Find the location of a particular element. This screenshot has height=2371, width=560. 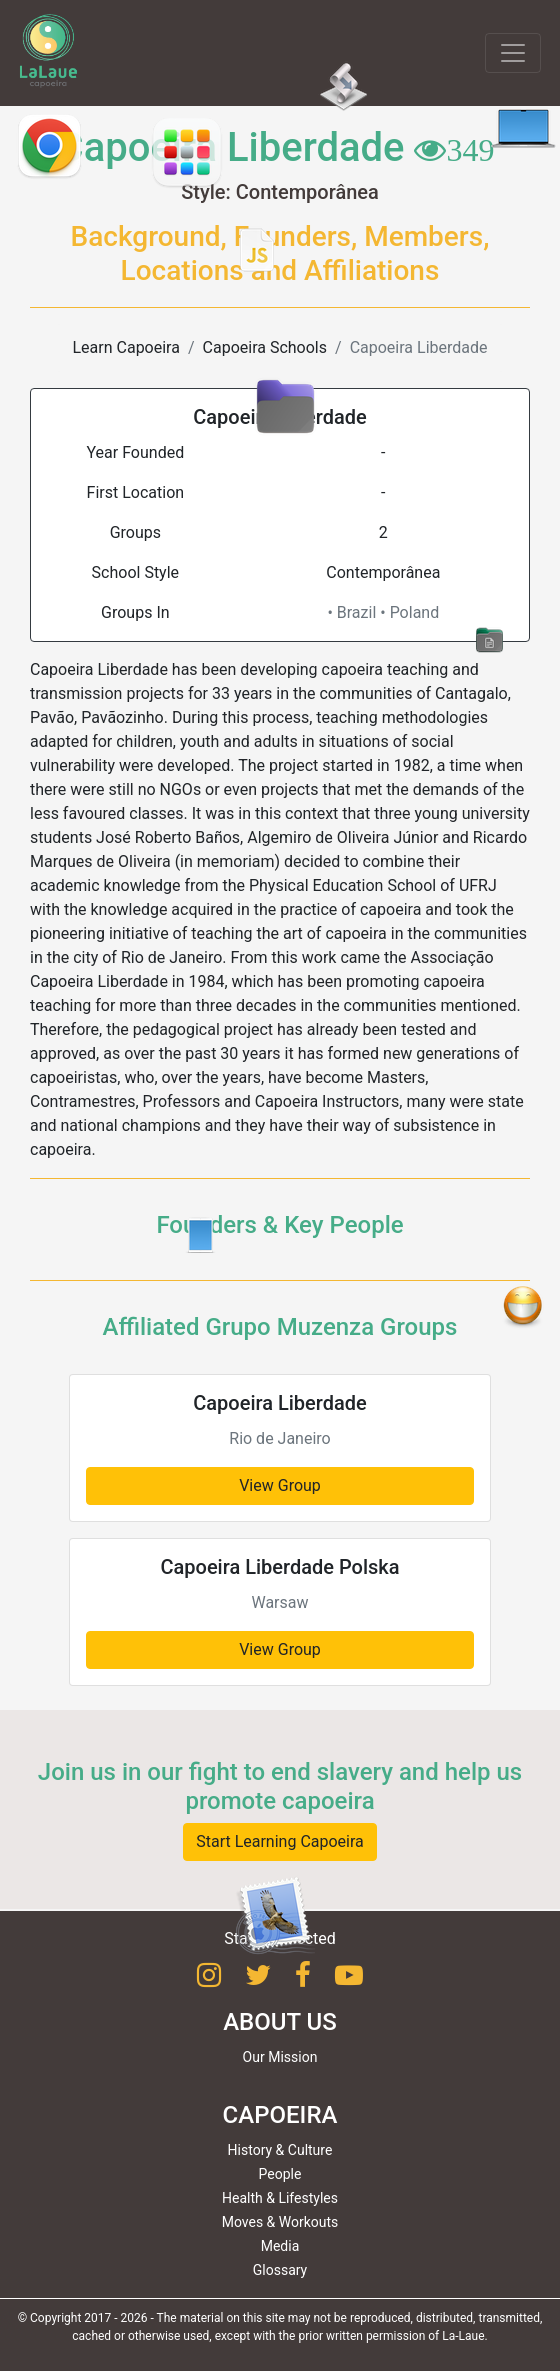

open the app launcher to view all applications is located at coordinates (187, 152).